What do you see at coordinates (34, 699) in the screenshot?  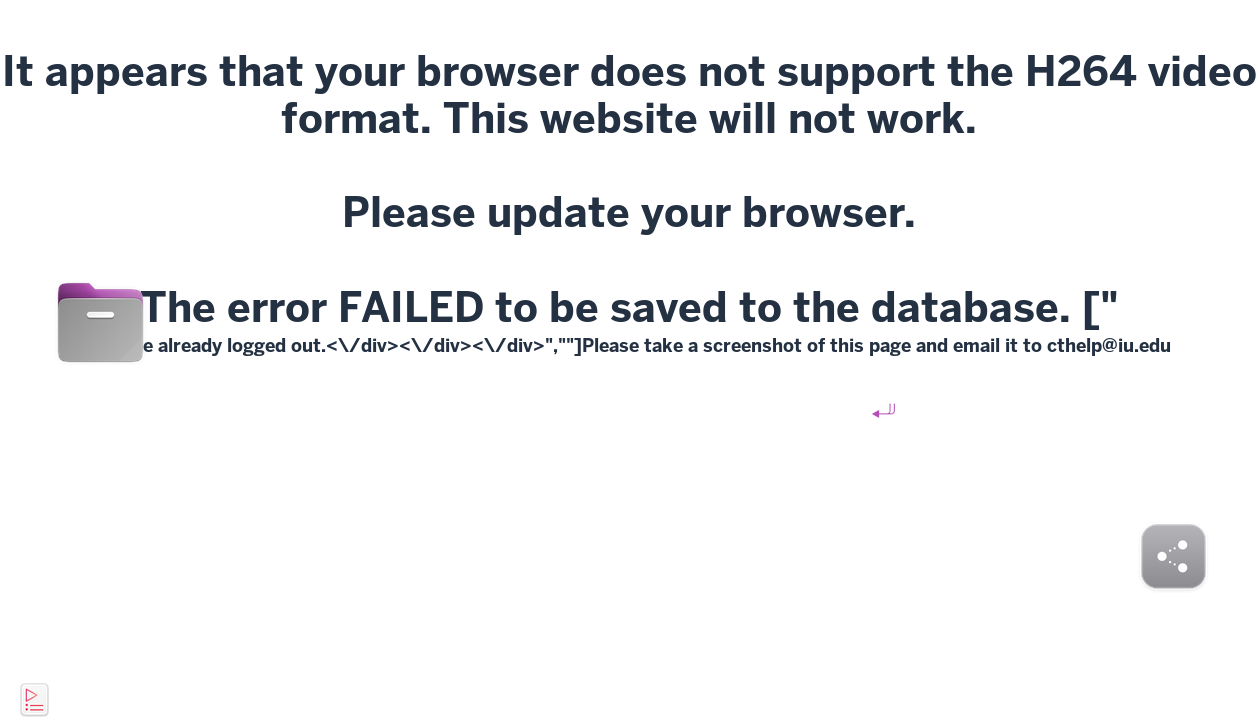 I see `open a playlist file` at bounding box center [34, 699].